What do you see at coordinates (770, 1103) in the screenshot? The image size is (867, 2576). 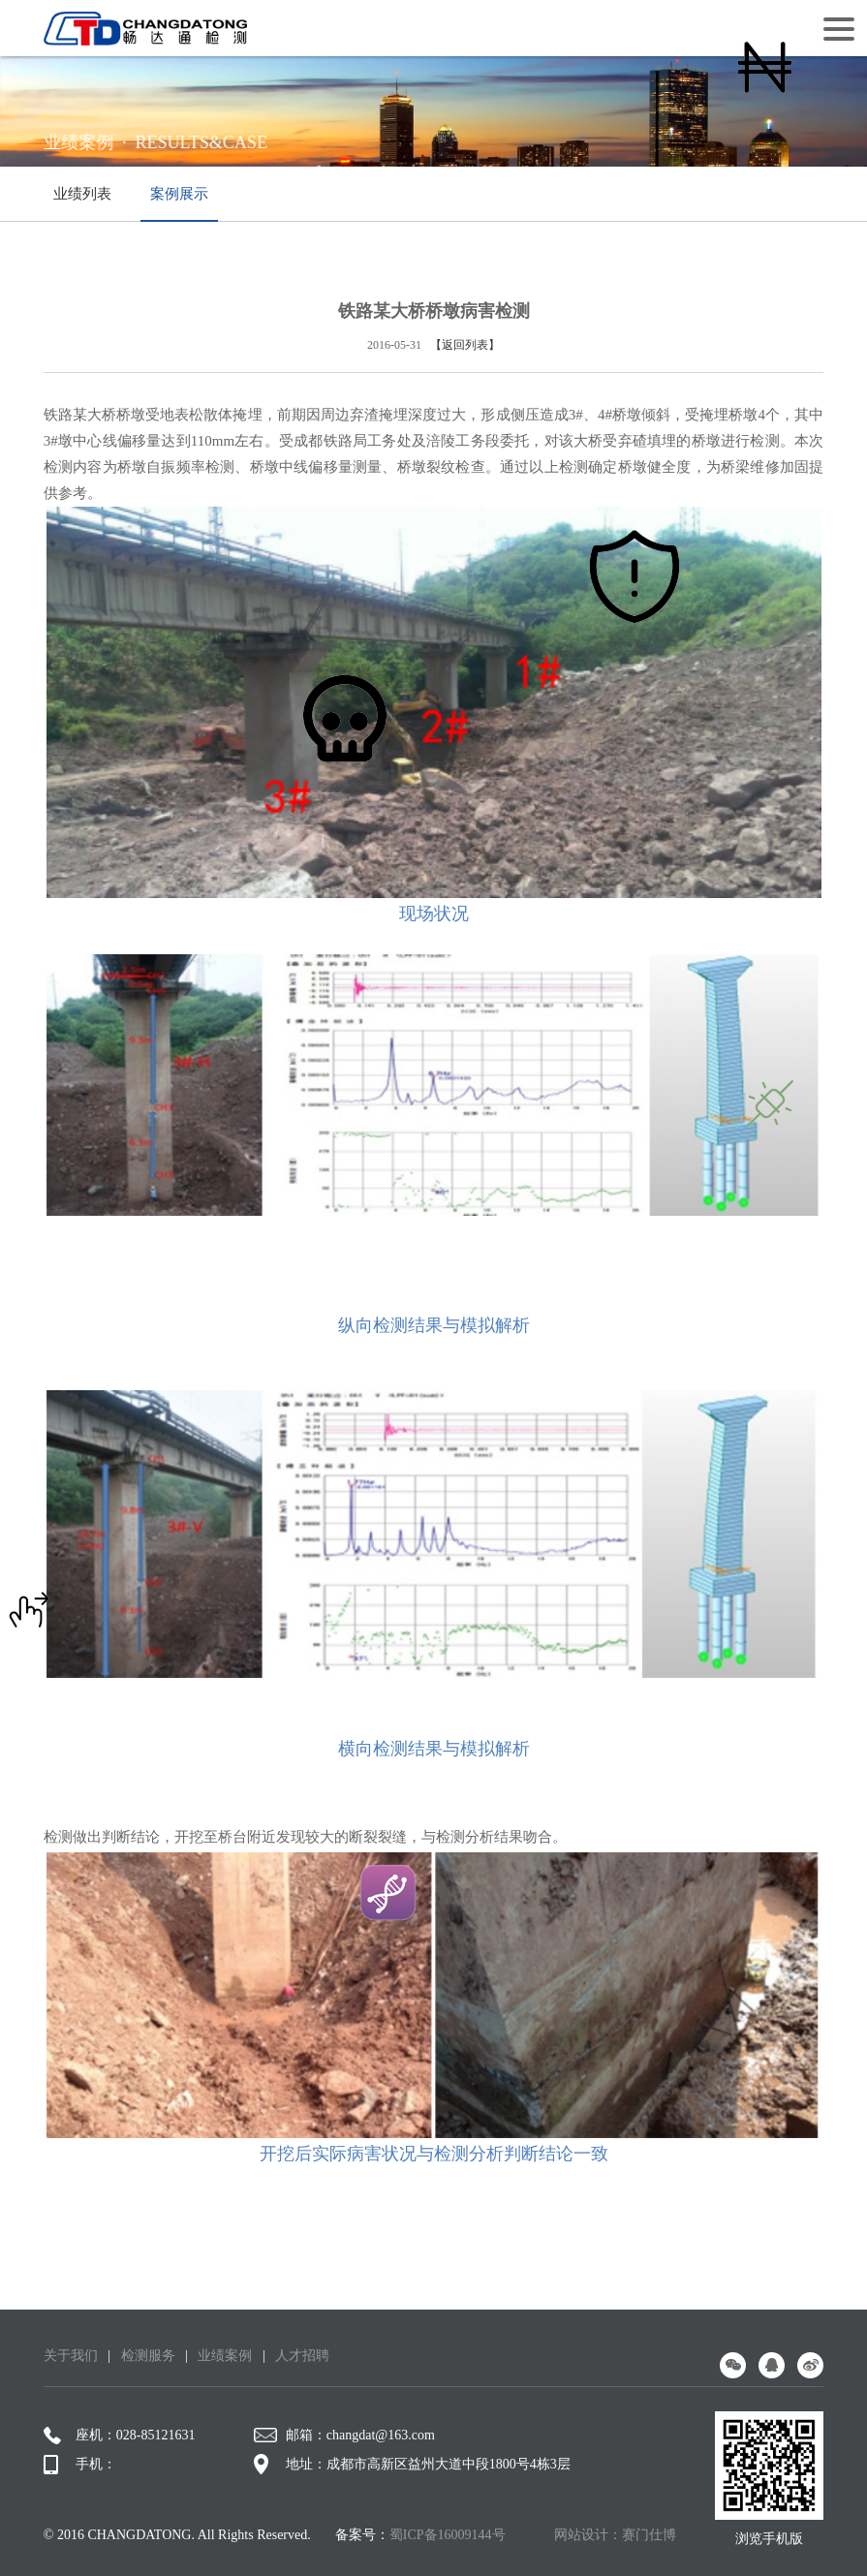 I see `indicates an active connection established` at bounding box center [770, 1103].